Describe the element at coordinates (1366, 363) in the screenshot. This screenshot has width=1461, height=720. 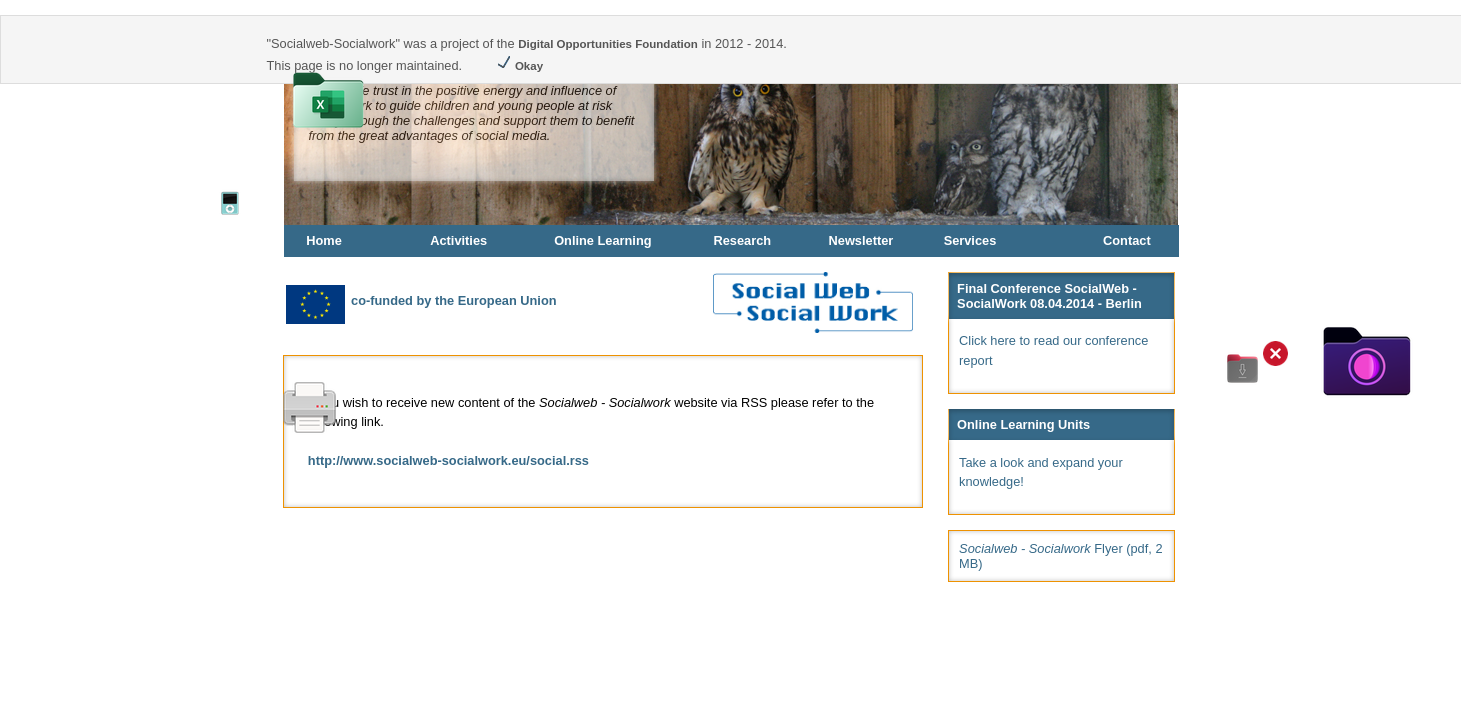
I see `open wondershare demoair folder` at that location.